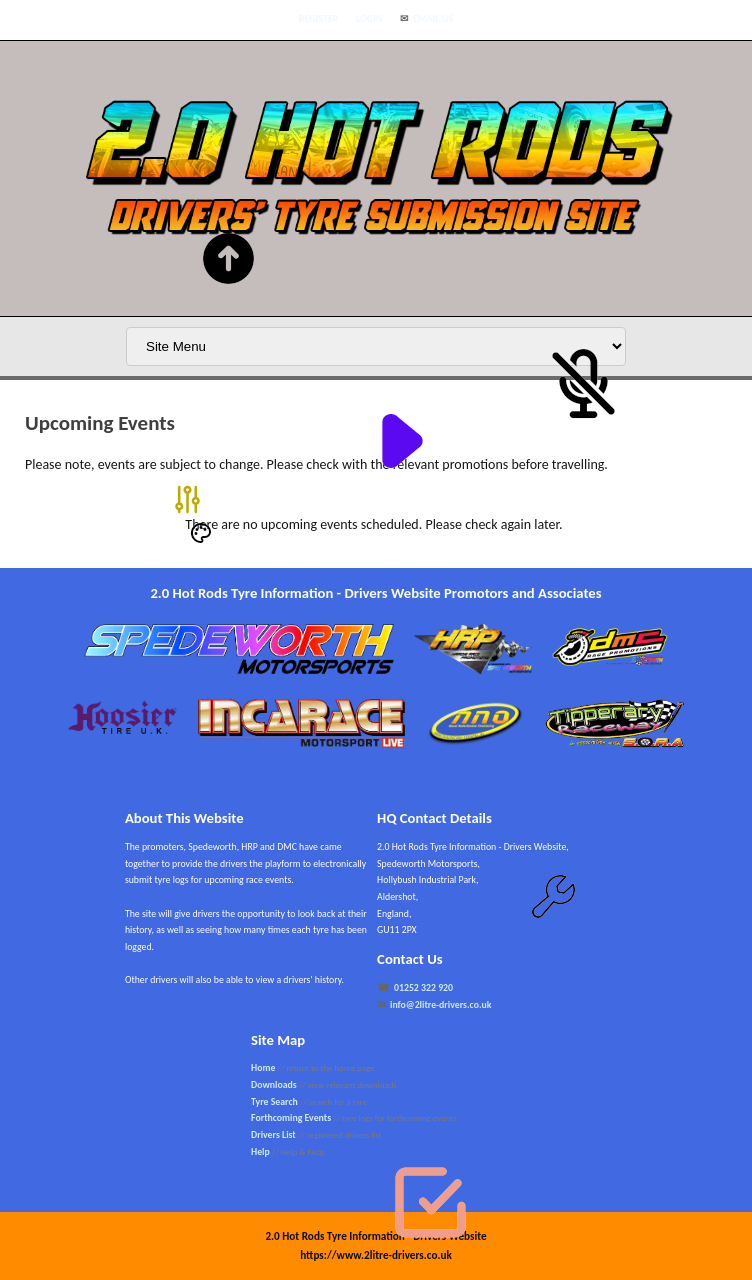 Image resolution: width=752 pixels, height=1280 pixels. I want to click on access settings or configuration options, so click(553, 896).